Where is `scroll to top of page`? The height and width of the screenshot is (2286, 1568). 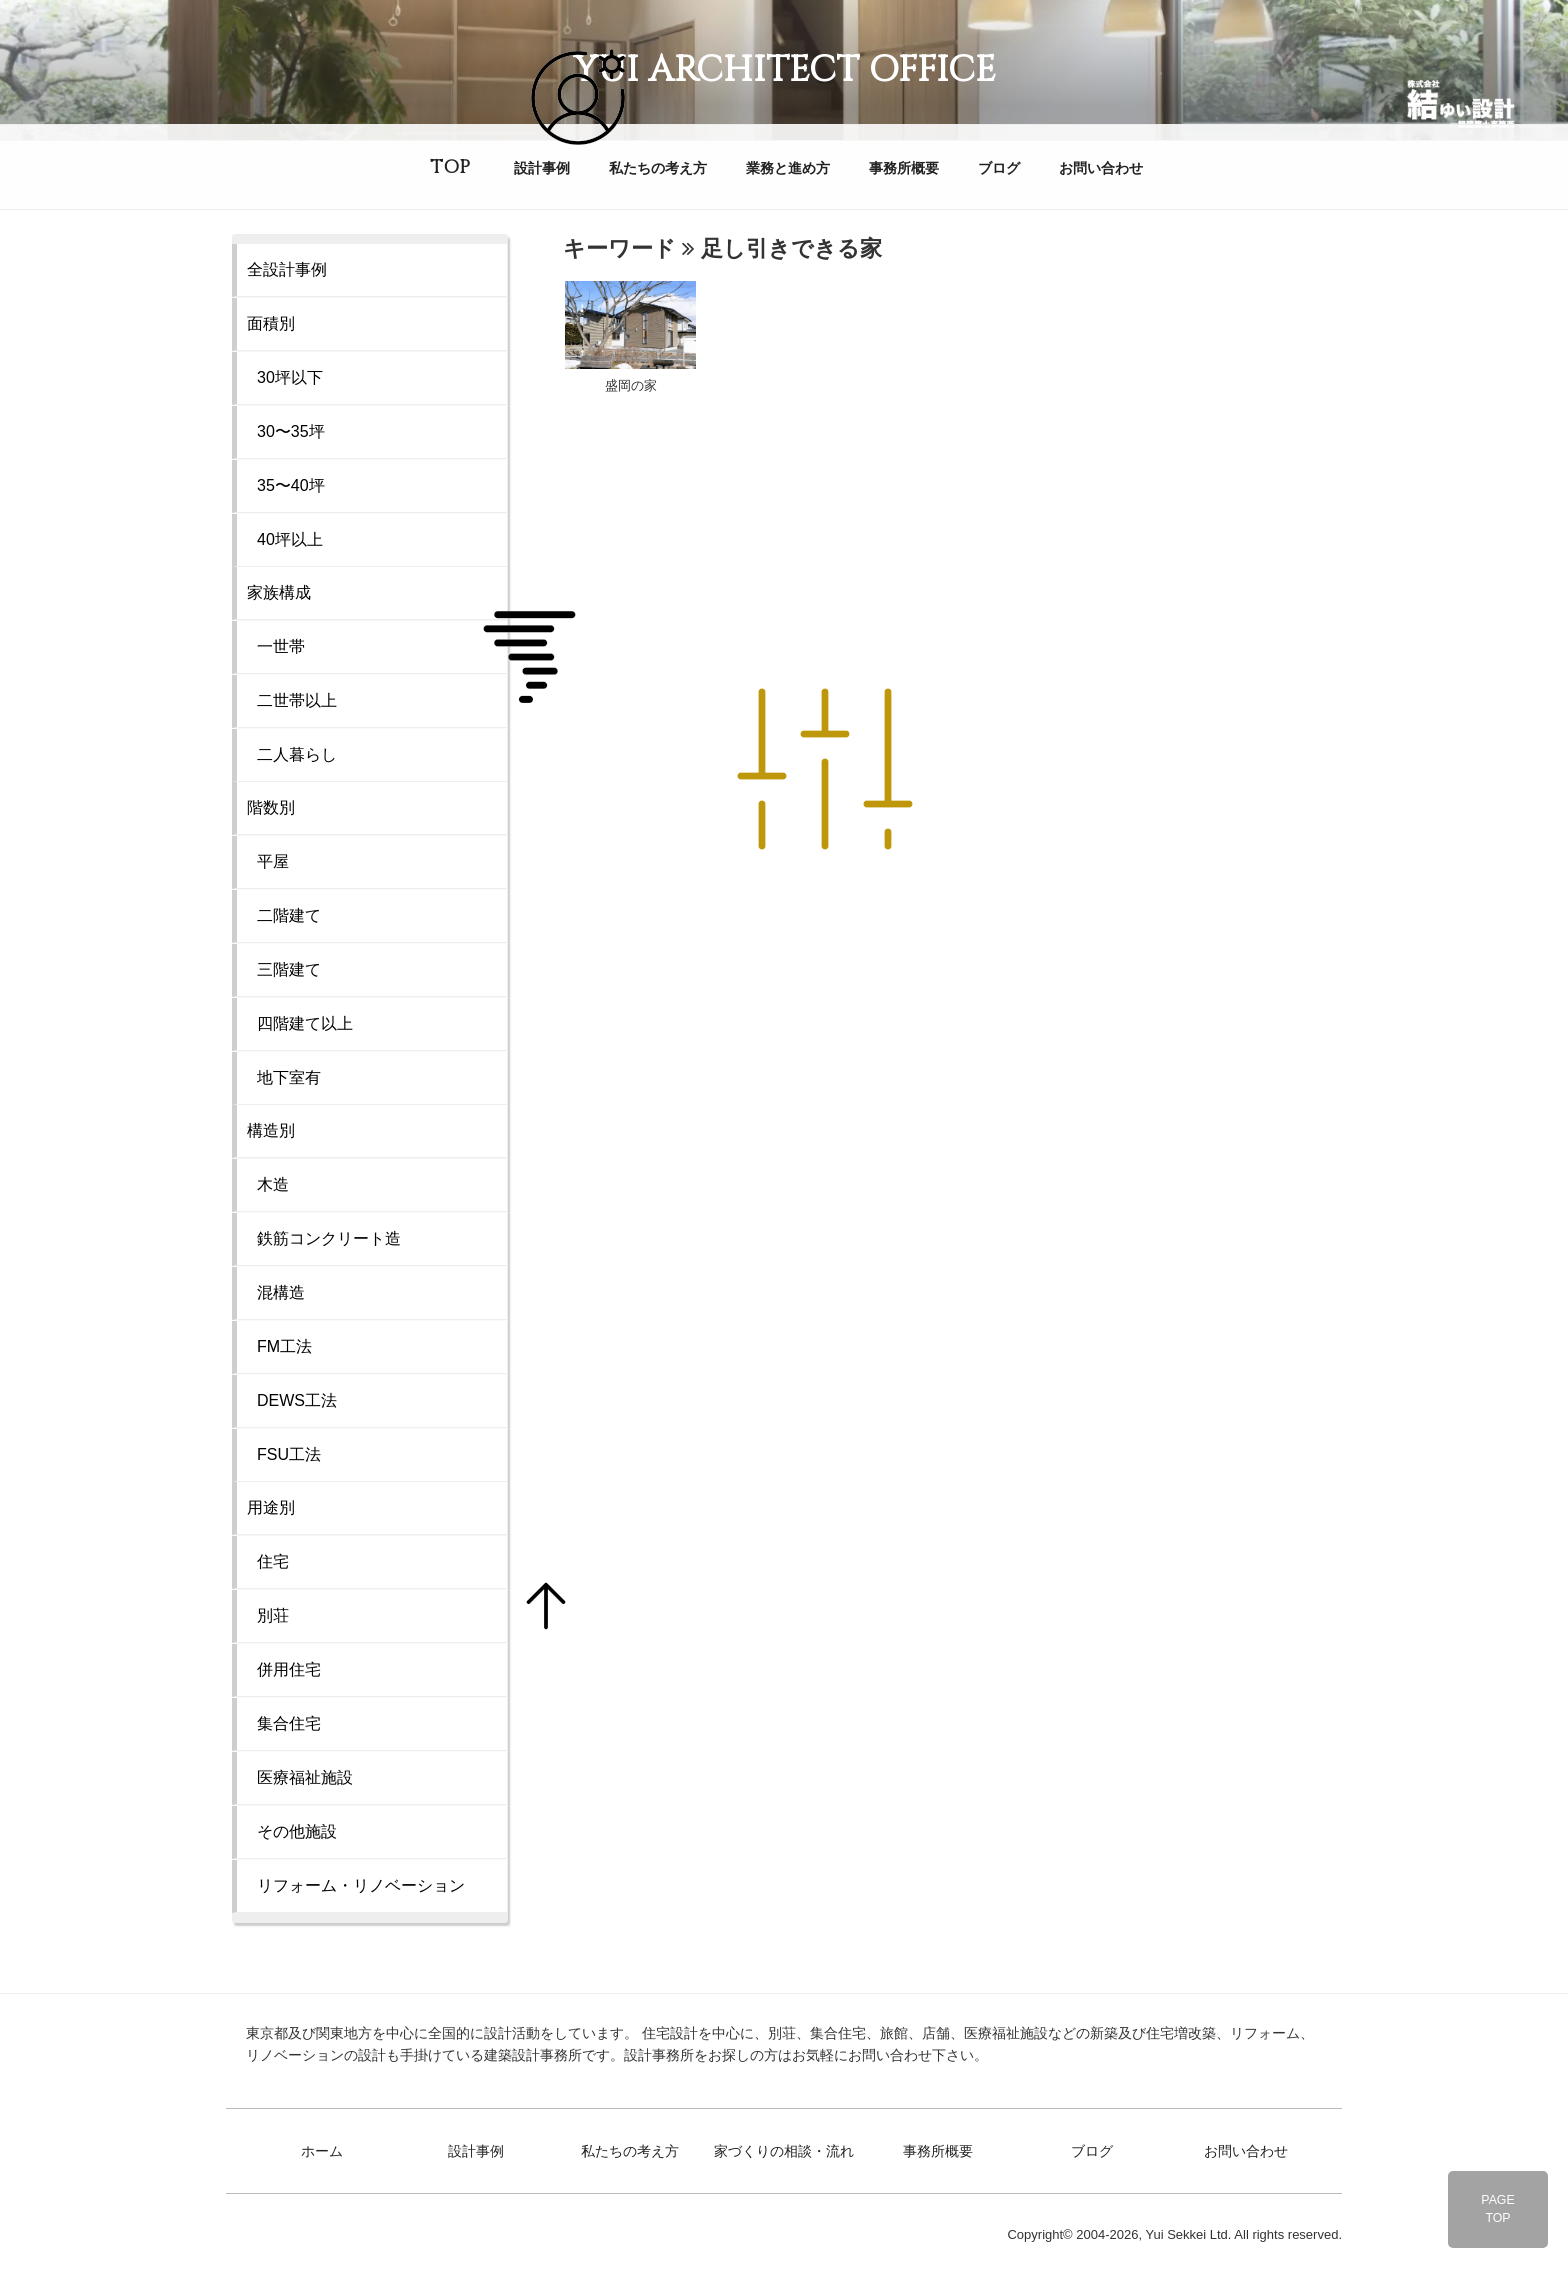
scroll to top of page is located at coordinates (546, 1606).